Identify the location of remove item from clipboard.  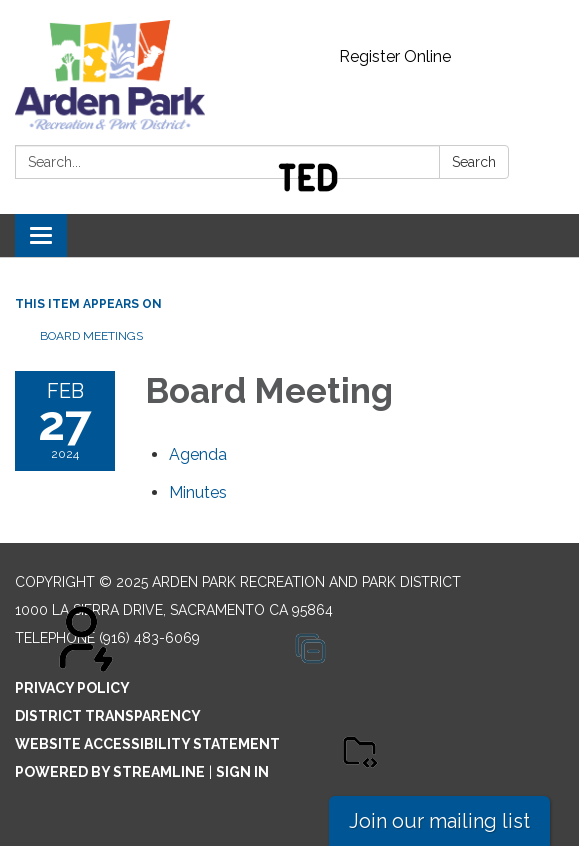
(310, 648).